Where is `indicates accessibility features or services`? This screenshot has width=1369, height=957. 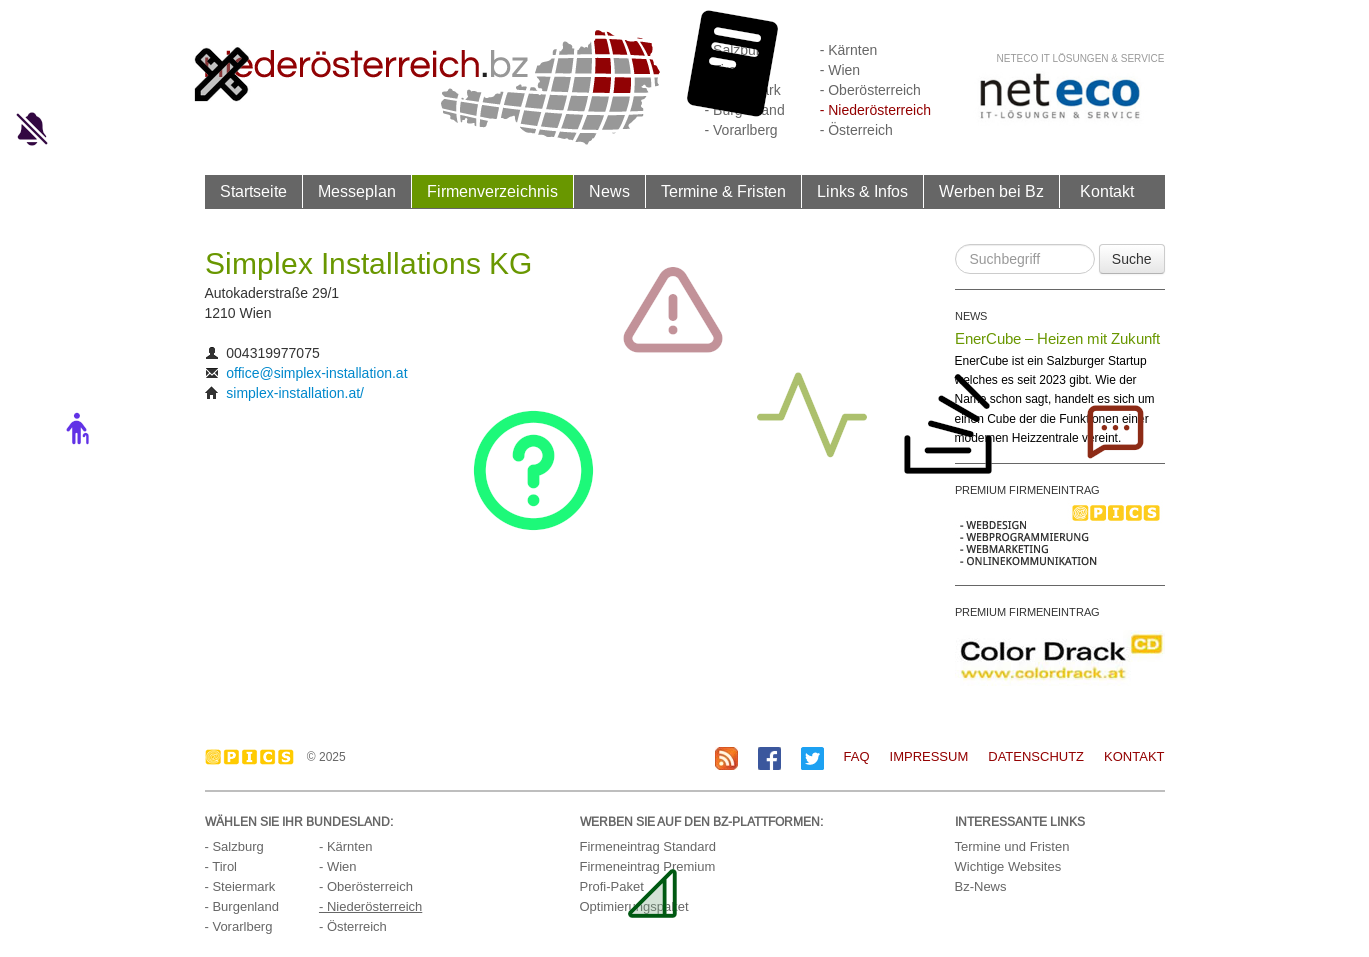 indicates accessibility features or services is located at coordinates (76, 428).